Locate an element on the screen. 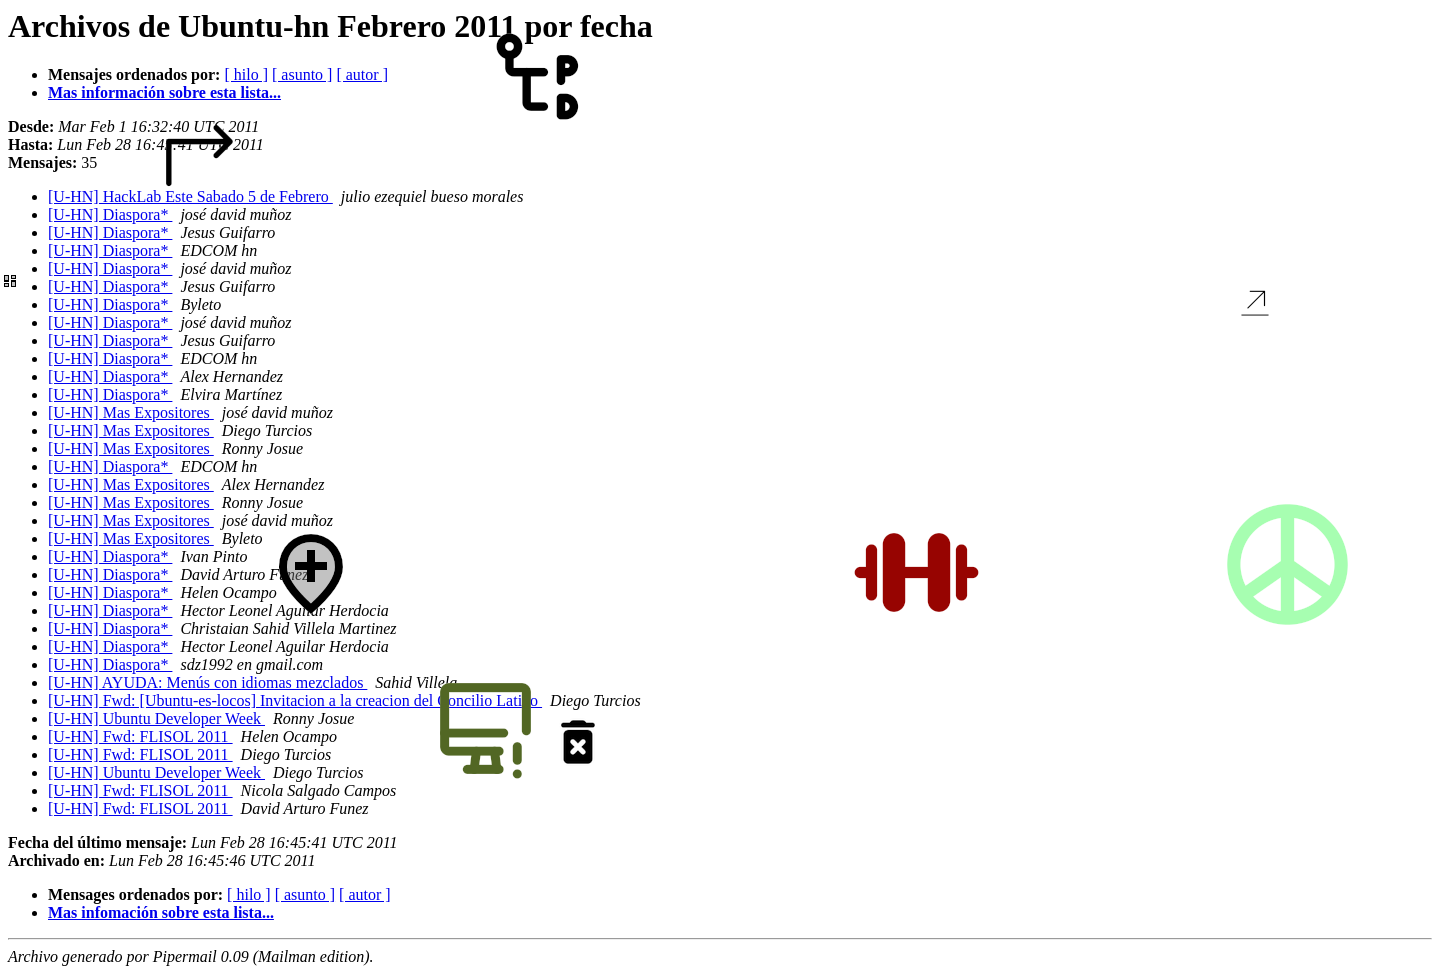 The width and height of the screenshot is (1440, 974). add a new location pin to the map is located at coordinates (311, 574).